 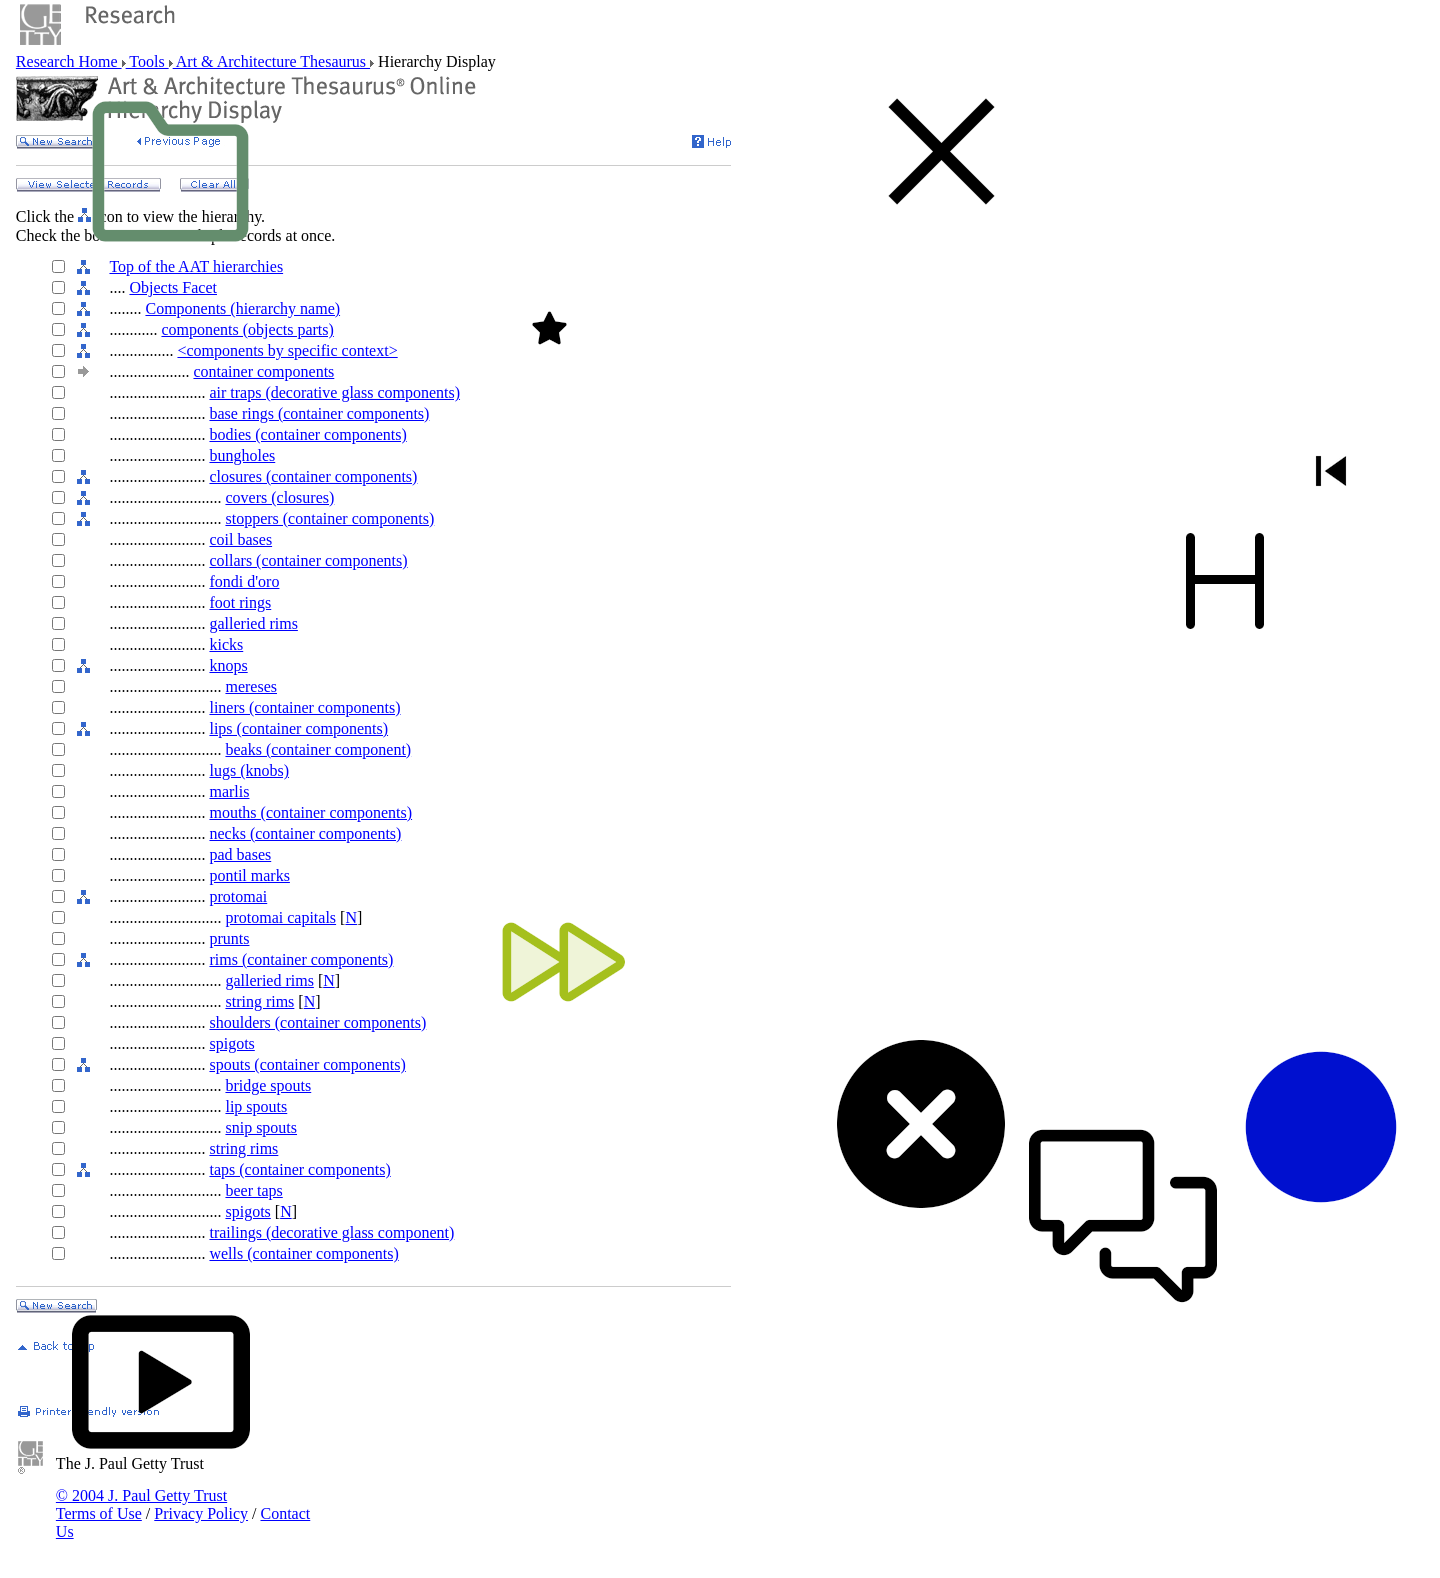 What do you see at coordinates (549, 329) in the screenshot?
I see `indicates a favorited or starred item` at bounding box center [549, 329].